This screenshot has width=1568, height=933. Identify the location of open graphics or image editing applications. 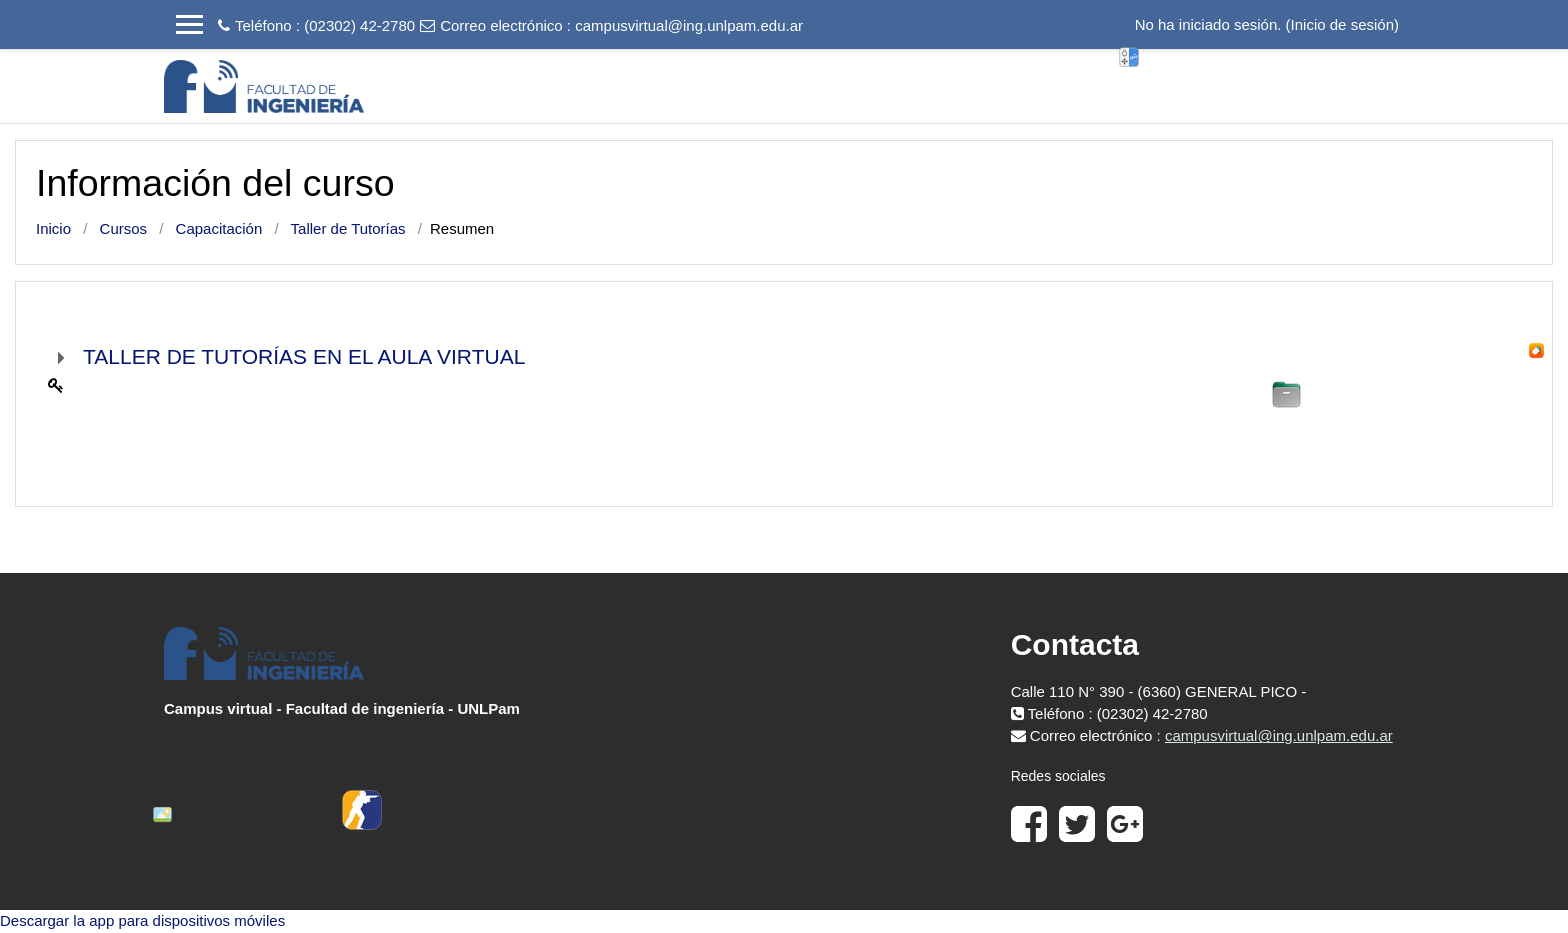
(162, 814).